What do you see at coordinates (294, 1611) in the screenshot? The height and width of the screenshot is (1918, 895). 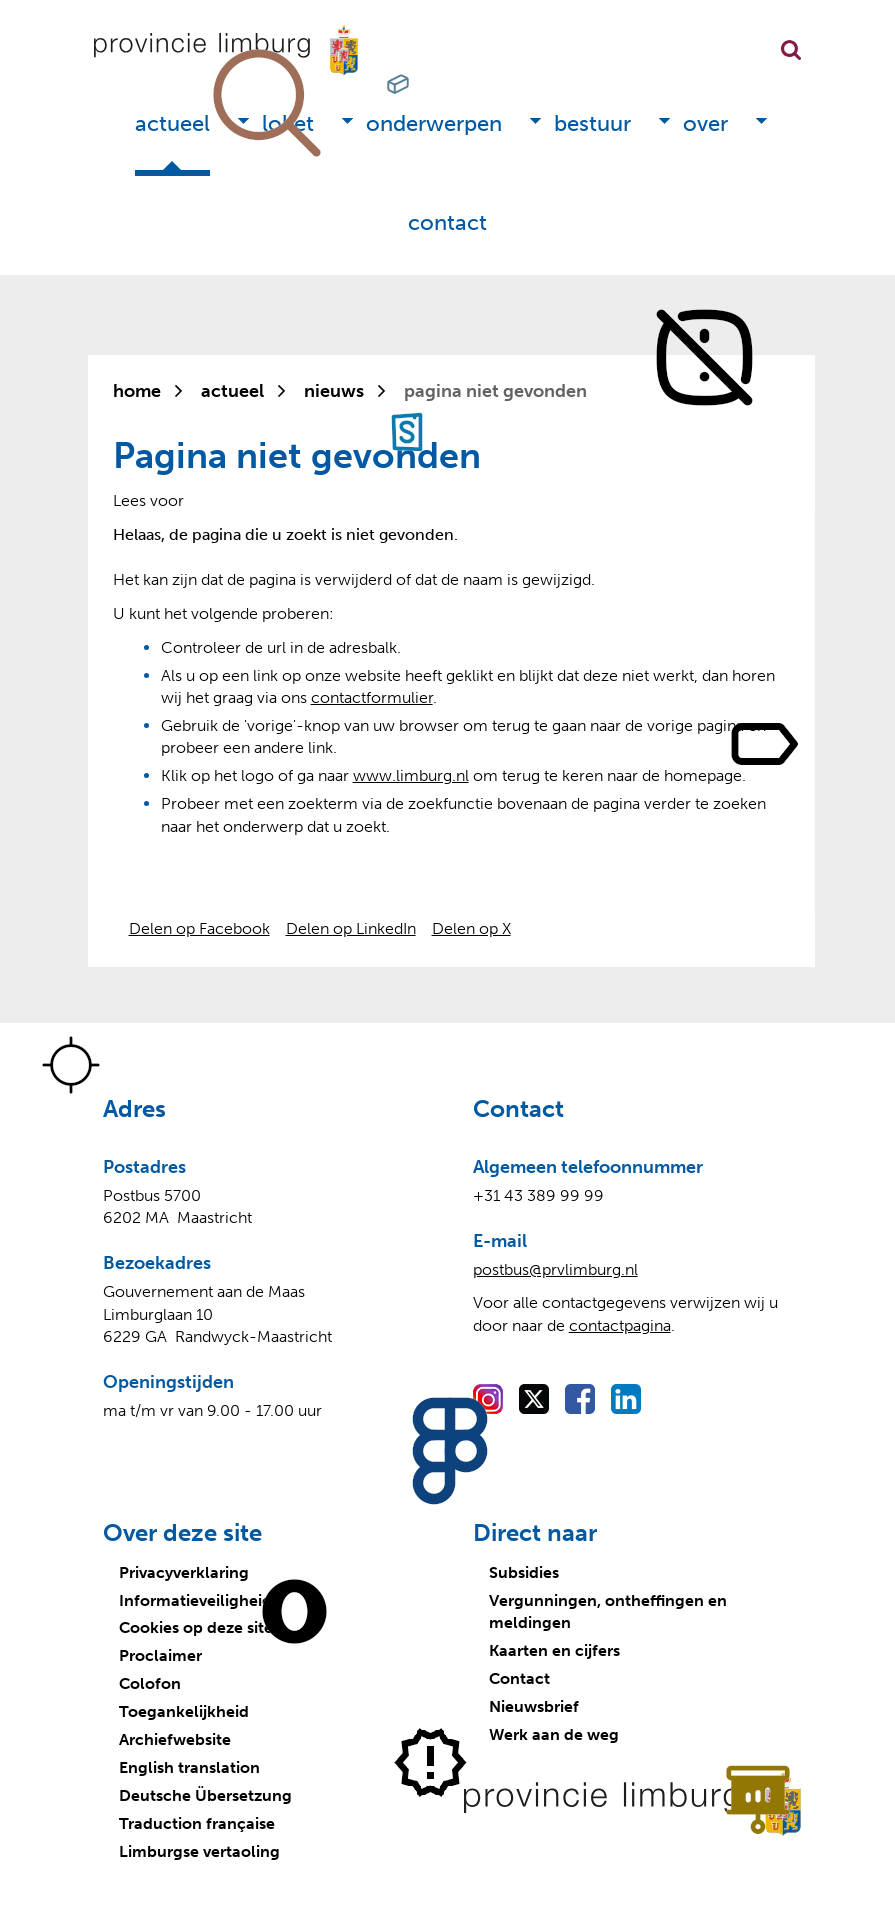 I see `open Opera browser` at bounding box center [294, 1611].